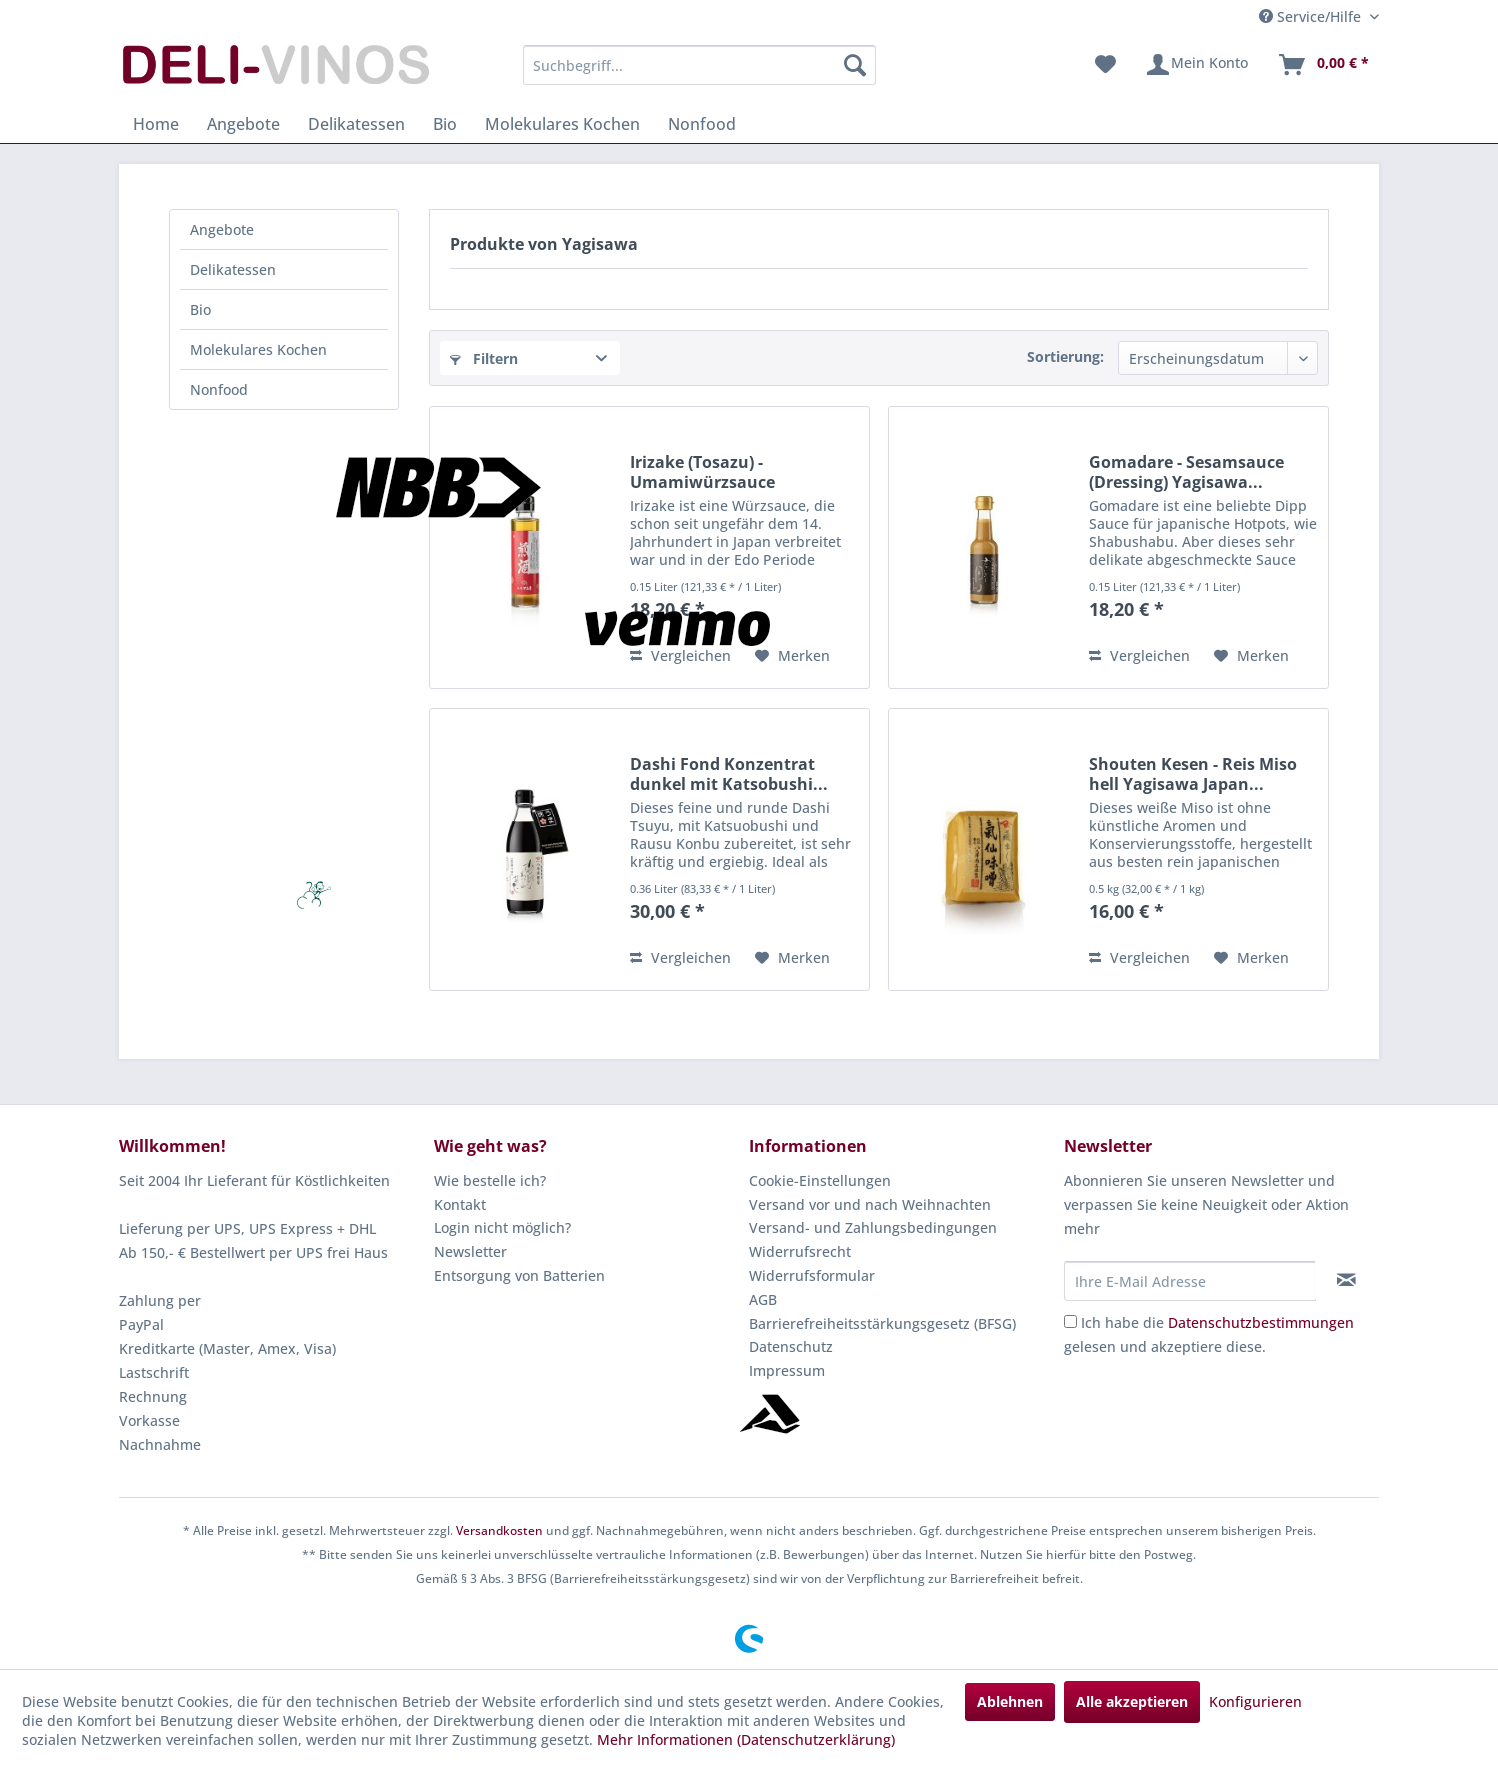 Image resolution: width=1498 pixels, height=1771 pixels. Describe the element at coordinates (677, 628) in the screenshot. I see `open the venmo app` at that location.